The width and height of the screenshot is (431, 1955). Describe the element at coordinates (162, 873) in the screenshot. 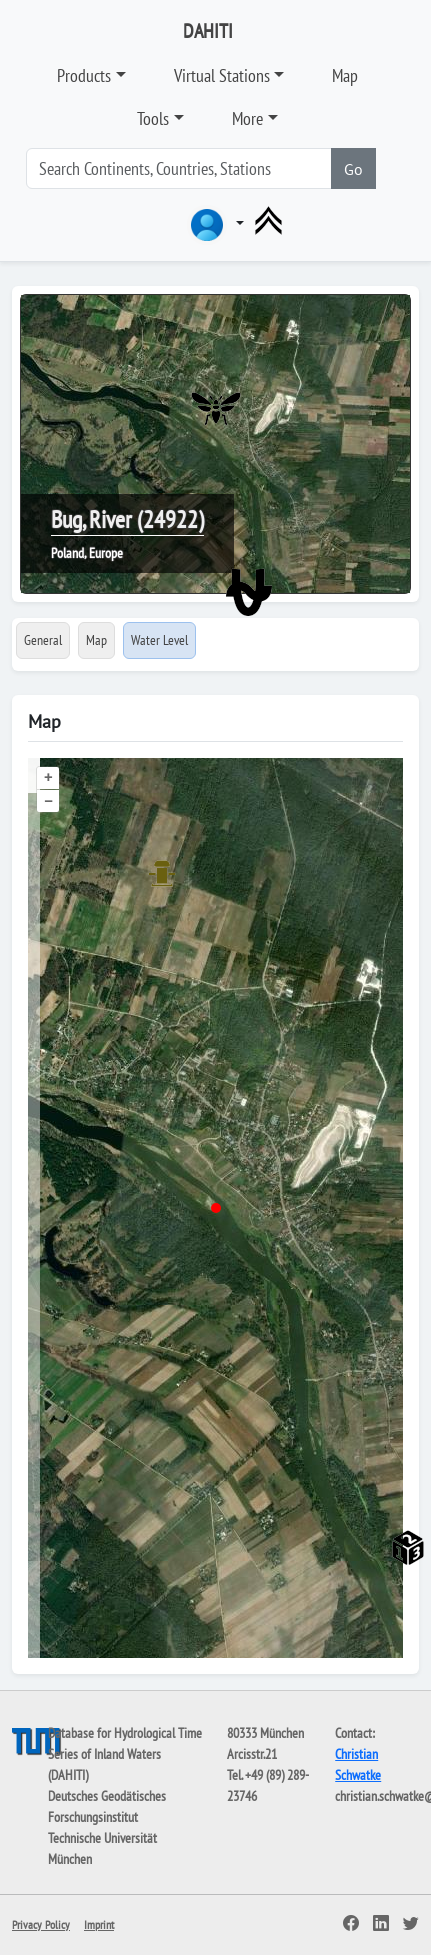

I see `indicates a docking or mooring point in a nautical game` at that location.